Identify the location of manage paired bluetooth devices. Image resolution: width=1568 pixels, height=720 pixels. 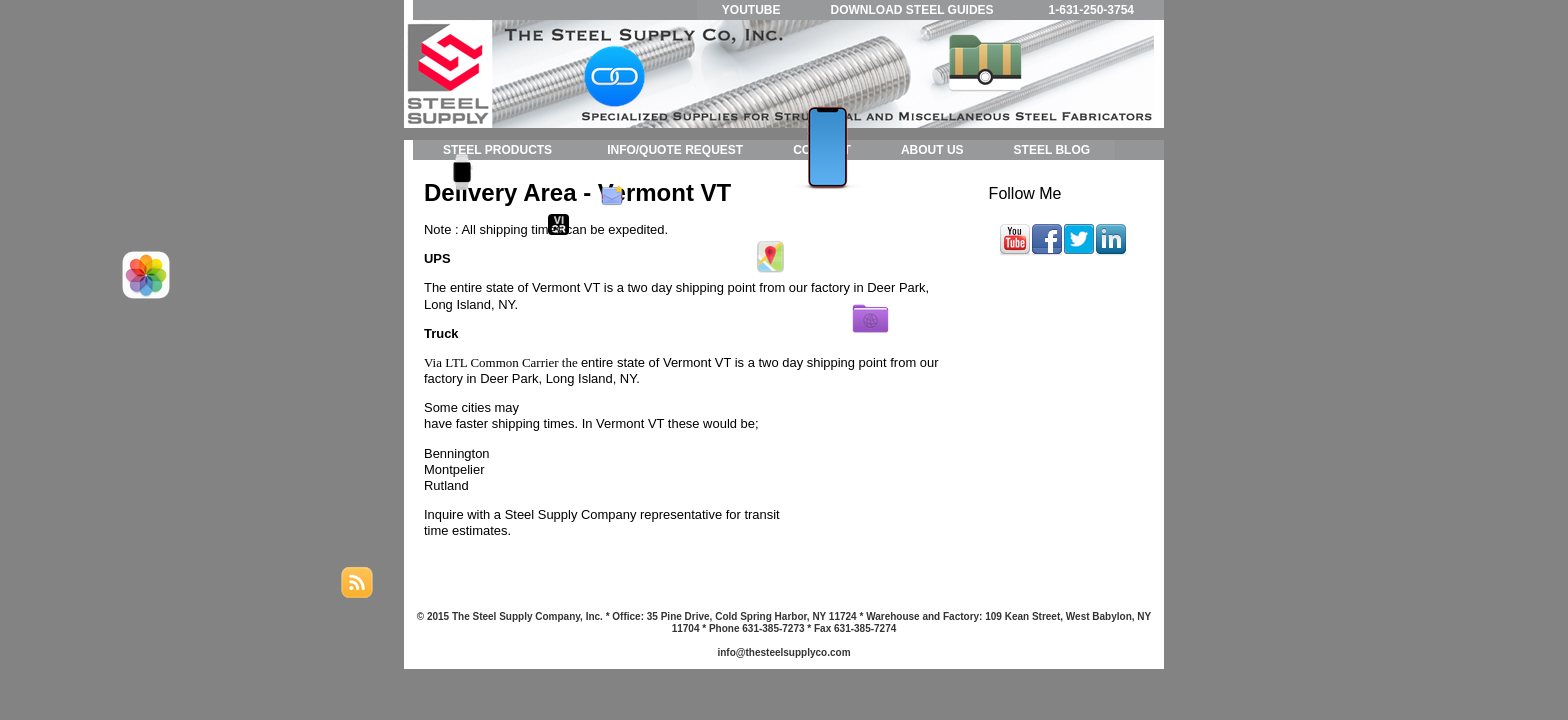
(614, 76).